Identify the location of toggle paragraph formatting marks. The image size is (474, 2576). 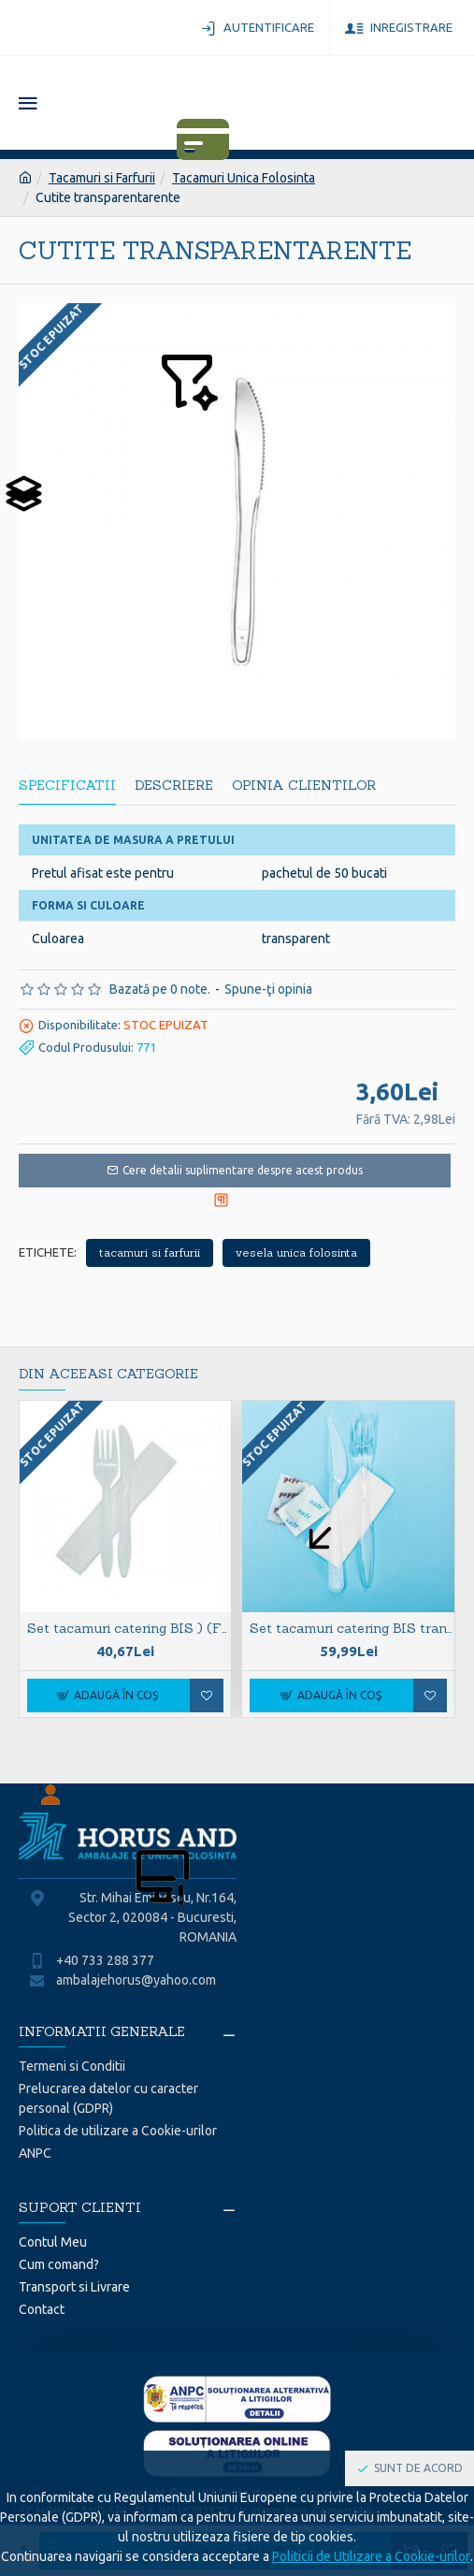
(221, 1200).